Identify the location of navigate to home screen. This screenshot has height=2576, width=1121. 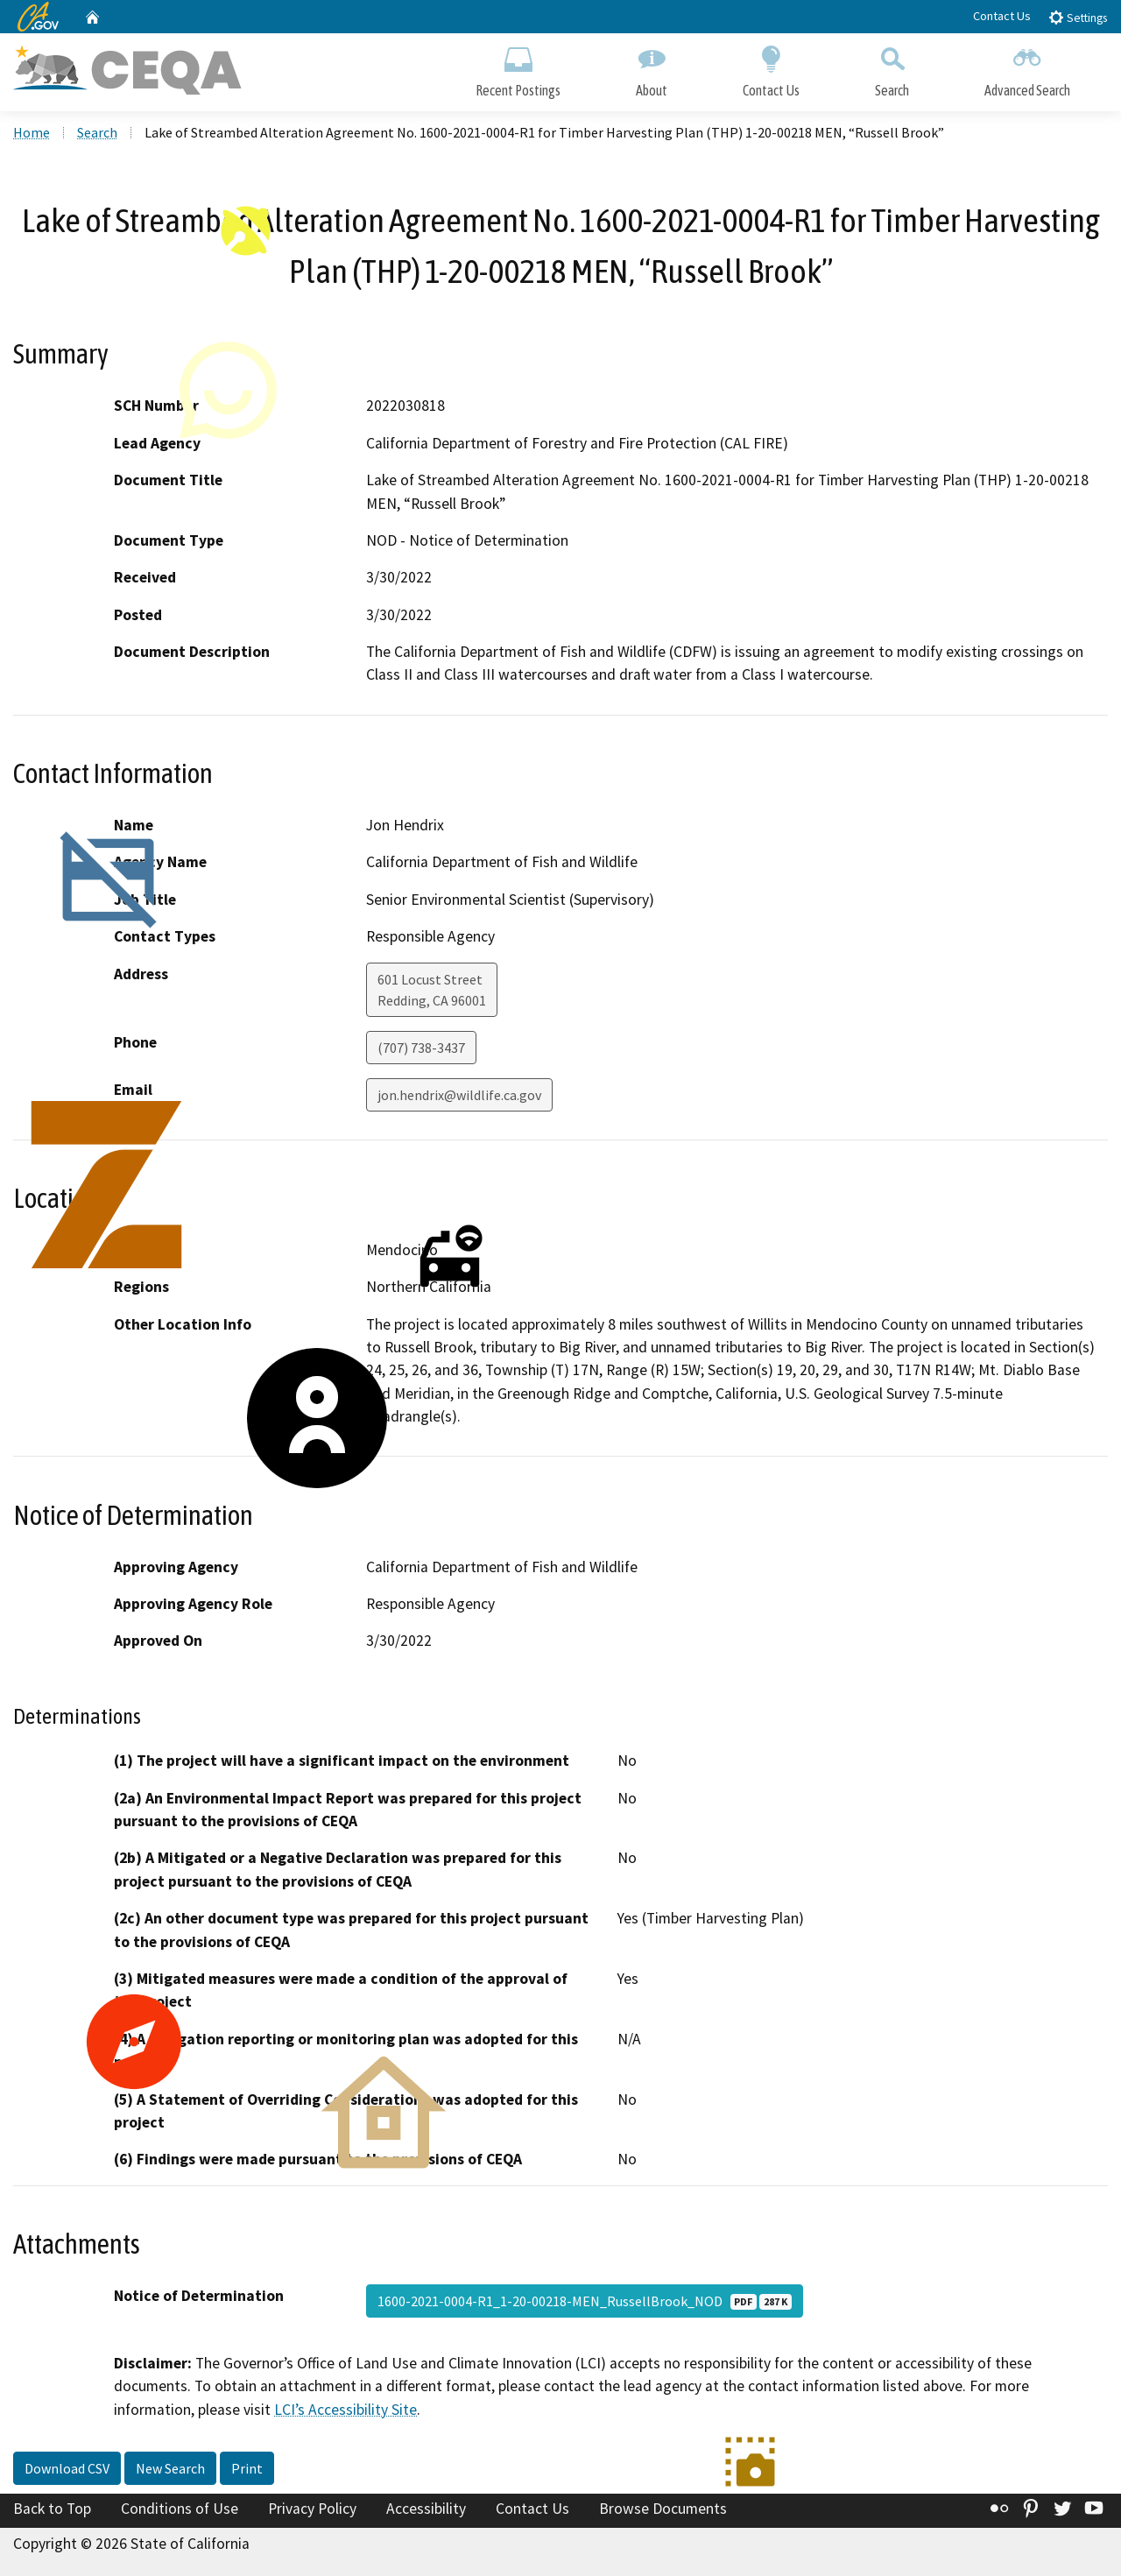
(384, 2117).